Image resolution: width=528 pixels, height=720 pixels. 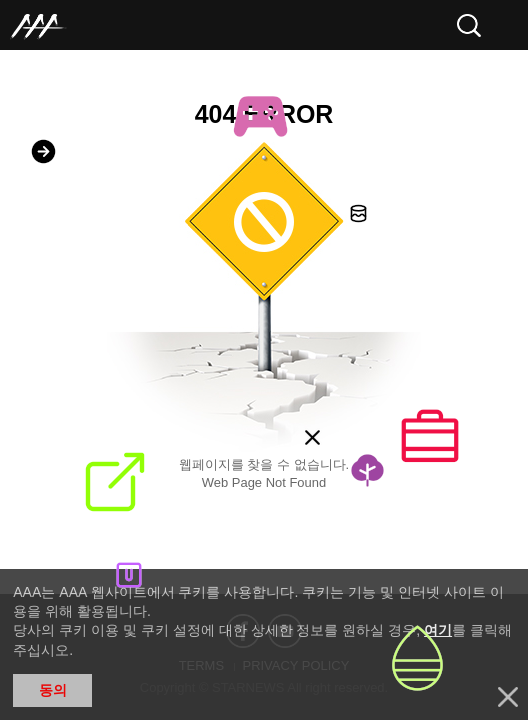 I want to click on indicates underline text formatting option, so click(x=129, y=575).